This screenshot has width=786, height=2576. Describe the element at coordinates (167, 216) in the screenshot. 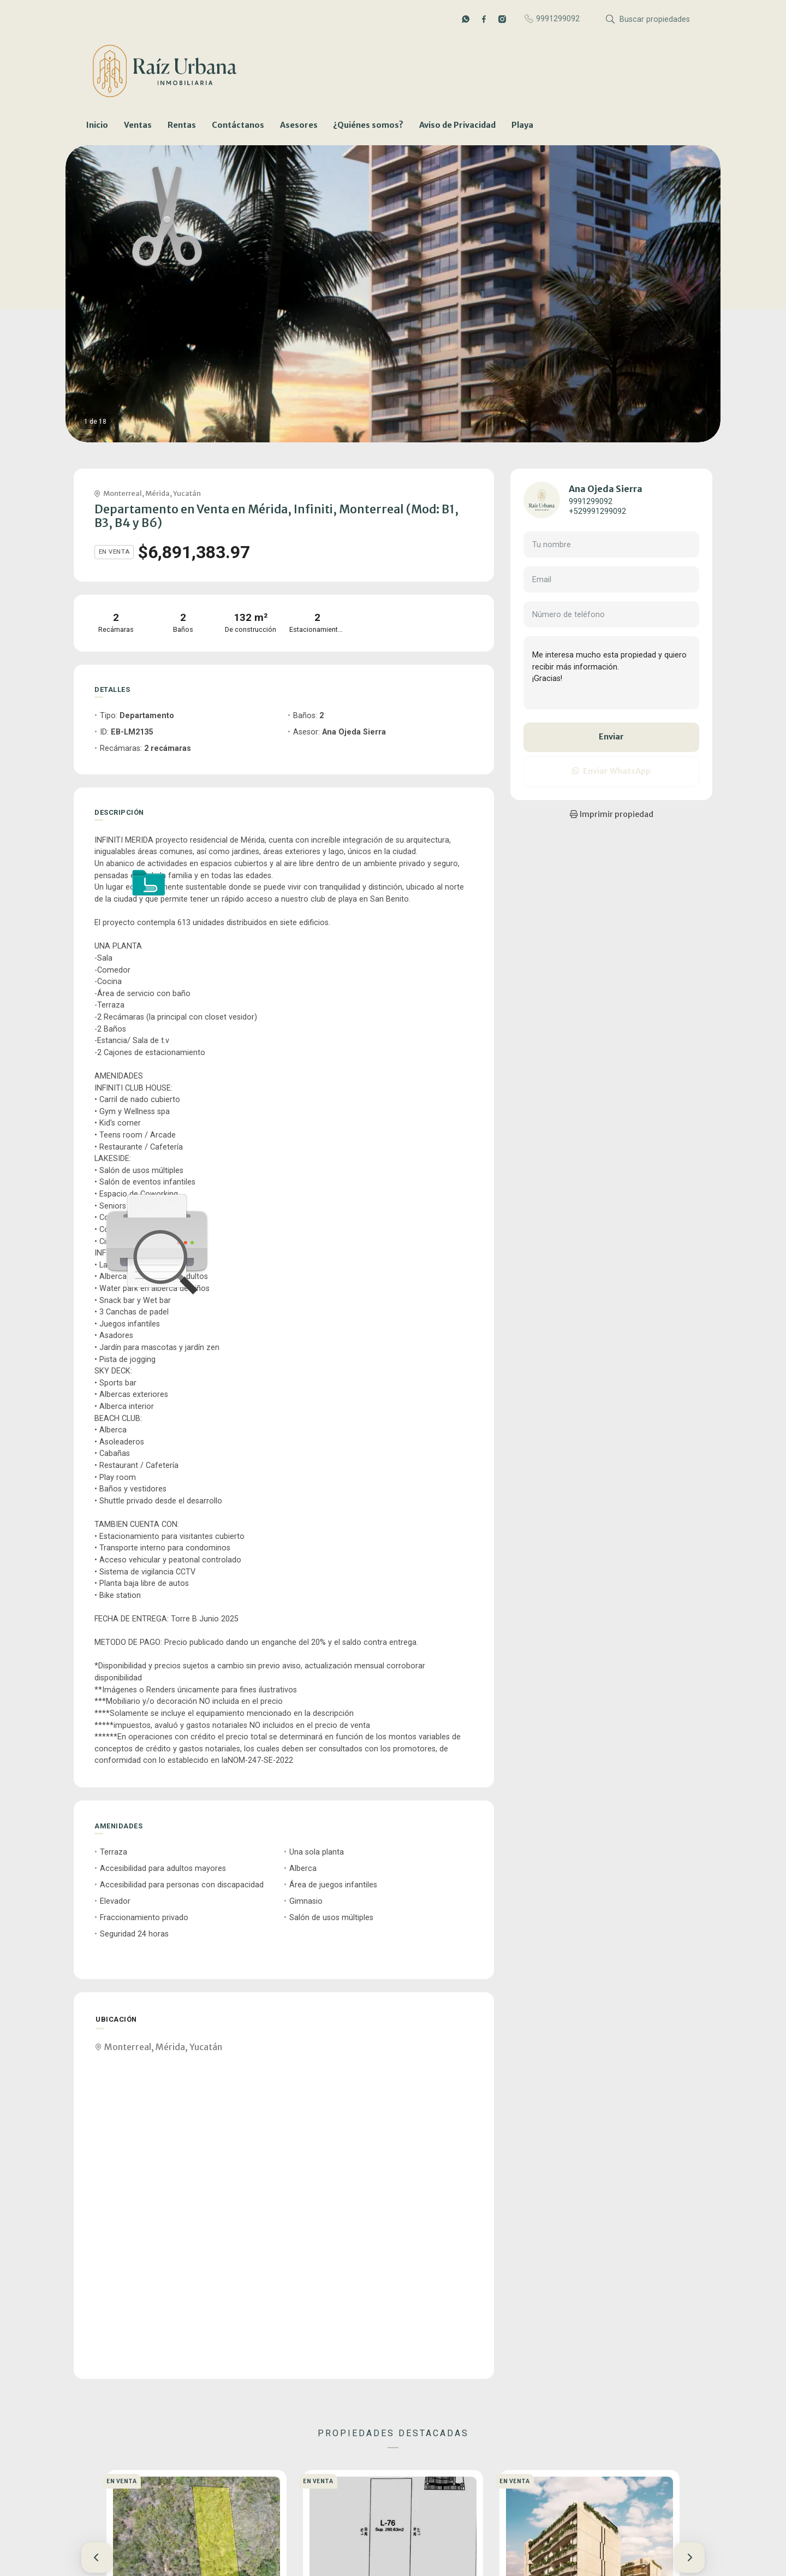

I see `cut selected content to clipboard` at that location.